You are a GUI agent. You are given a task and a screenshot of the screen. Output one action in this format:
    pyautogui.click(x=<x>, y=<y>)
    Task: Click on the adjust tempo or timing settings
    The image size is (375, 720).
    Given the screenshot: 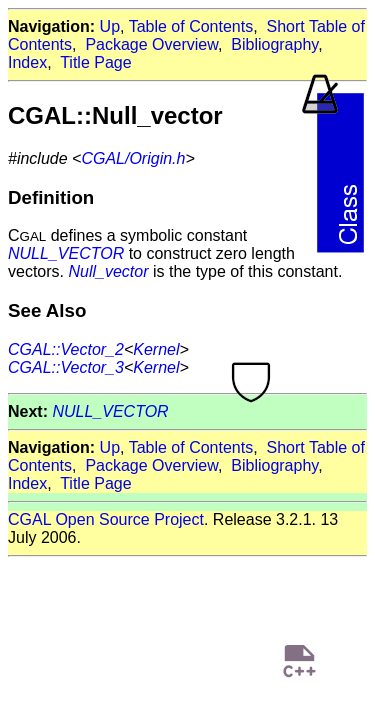 What is the action you would take?
    pyautogui.click(x=320, y=94)
    